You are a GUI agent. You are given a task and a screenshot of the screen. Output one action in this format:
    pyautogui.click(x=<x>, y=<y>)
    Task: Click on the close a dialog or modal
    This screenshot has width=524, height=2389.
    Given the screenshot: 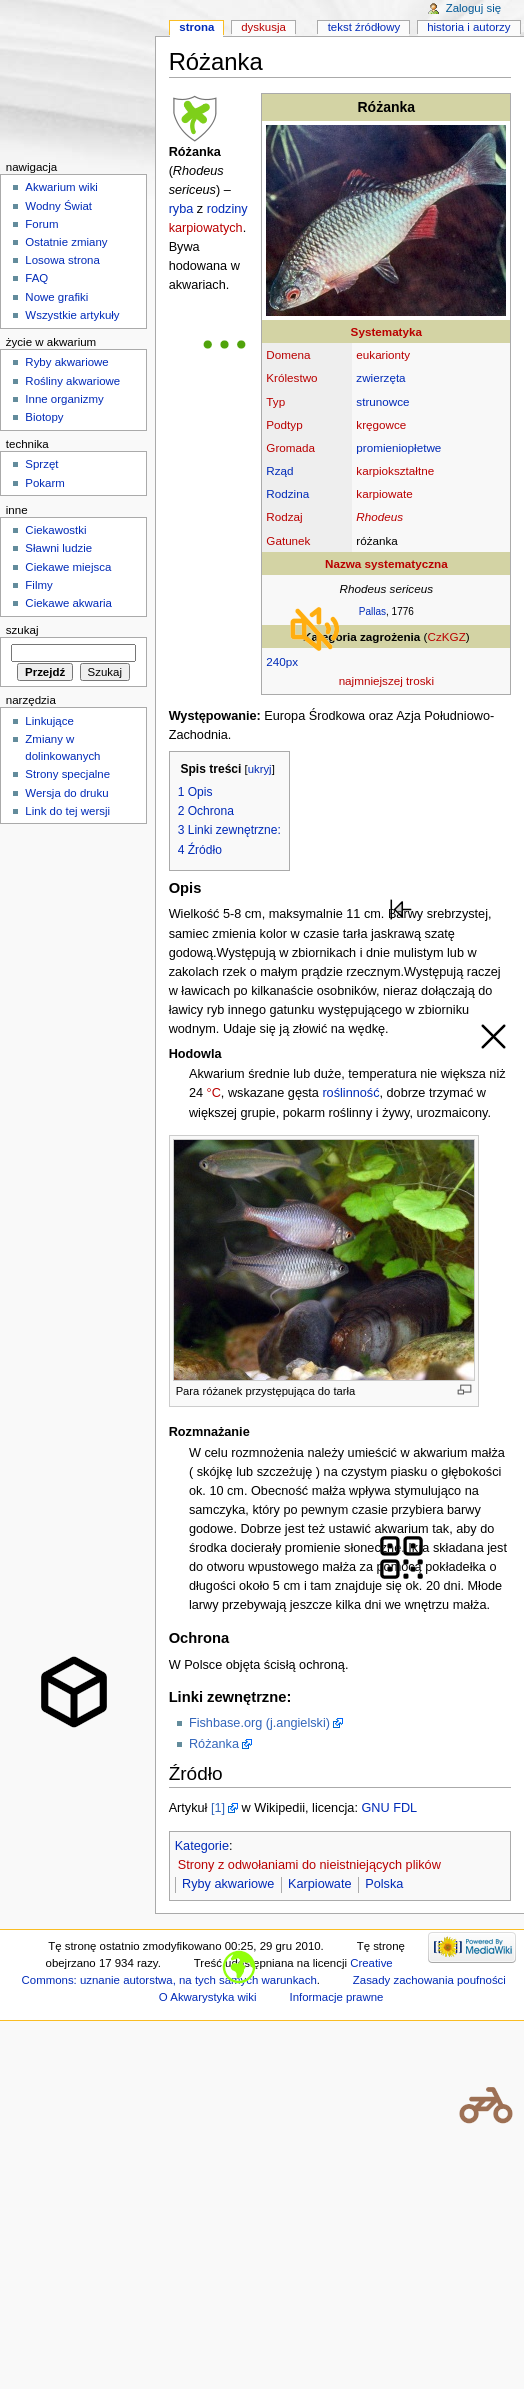 What is the action you would take?
    pyautogui.click(x=493, y=1036)
    